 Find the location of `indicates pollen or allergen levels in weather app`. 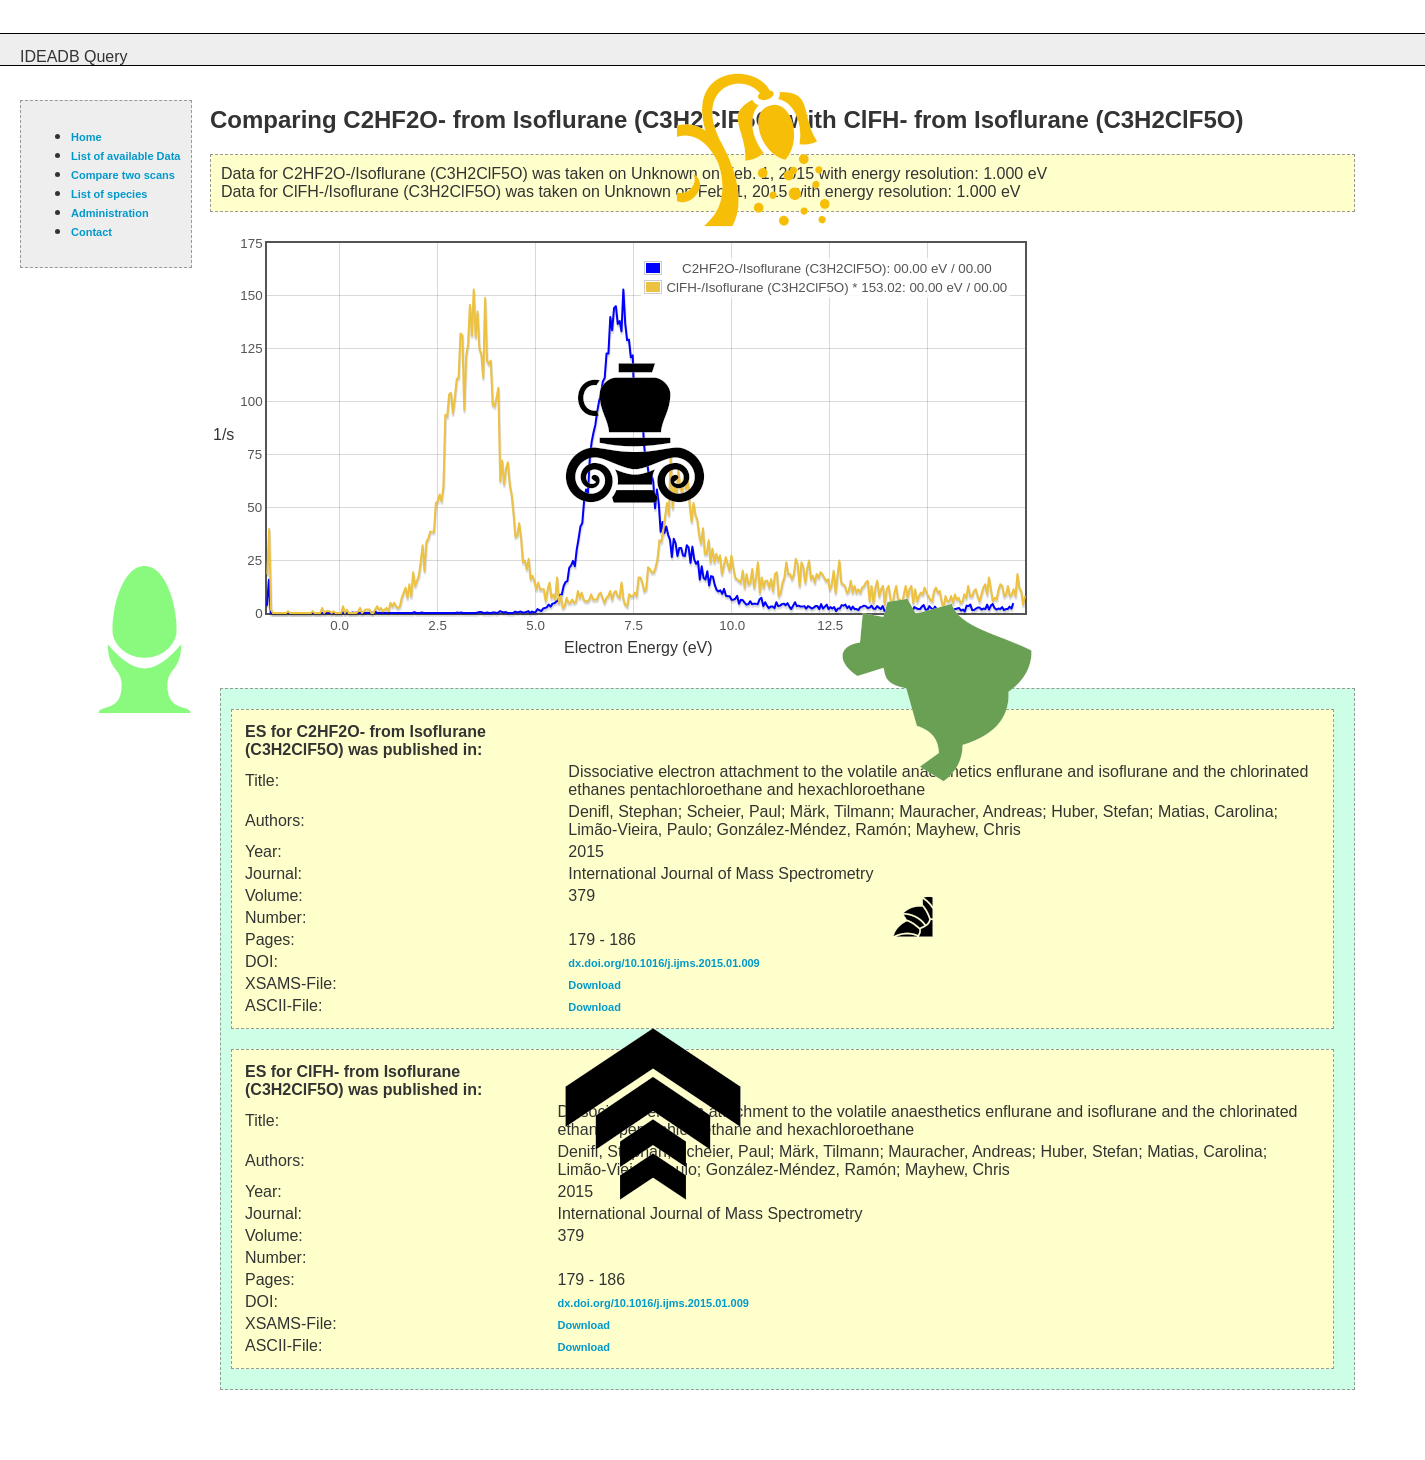

indicates pollen or allergen levels in weather app is located at coordinates (754, 150).